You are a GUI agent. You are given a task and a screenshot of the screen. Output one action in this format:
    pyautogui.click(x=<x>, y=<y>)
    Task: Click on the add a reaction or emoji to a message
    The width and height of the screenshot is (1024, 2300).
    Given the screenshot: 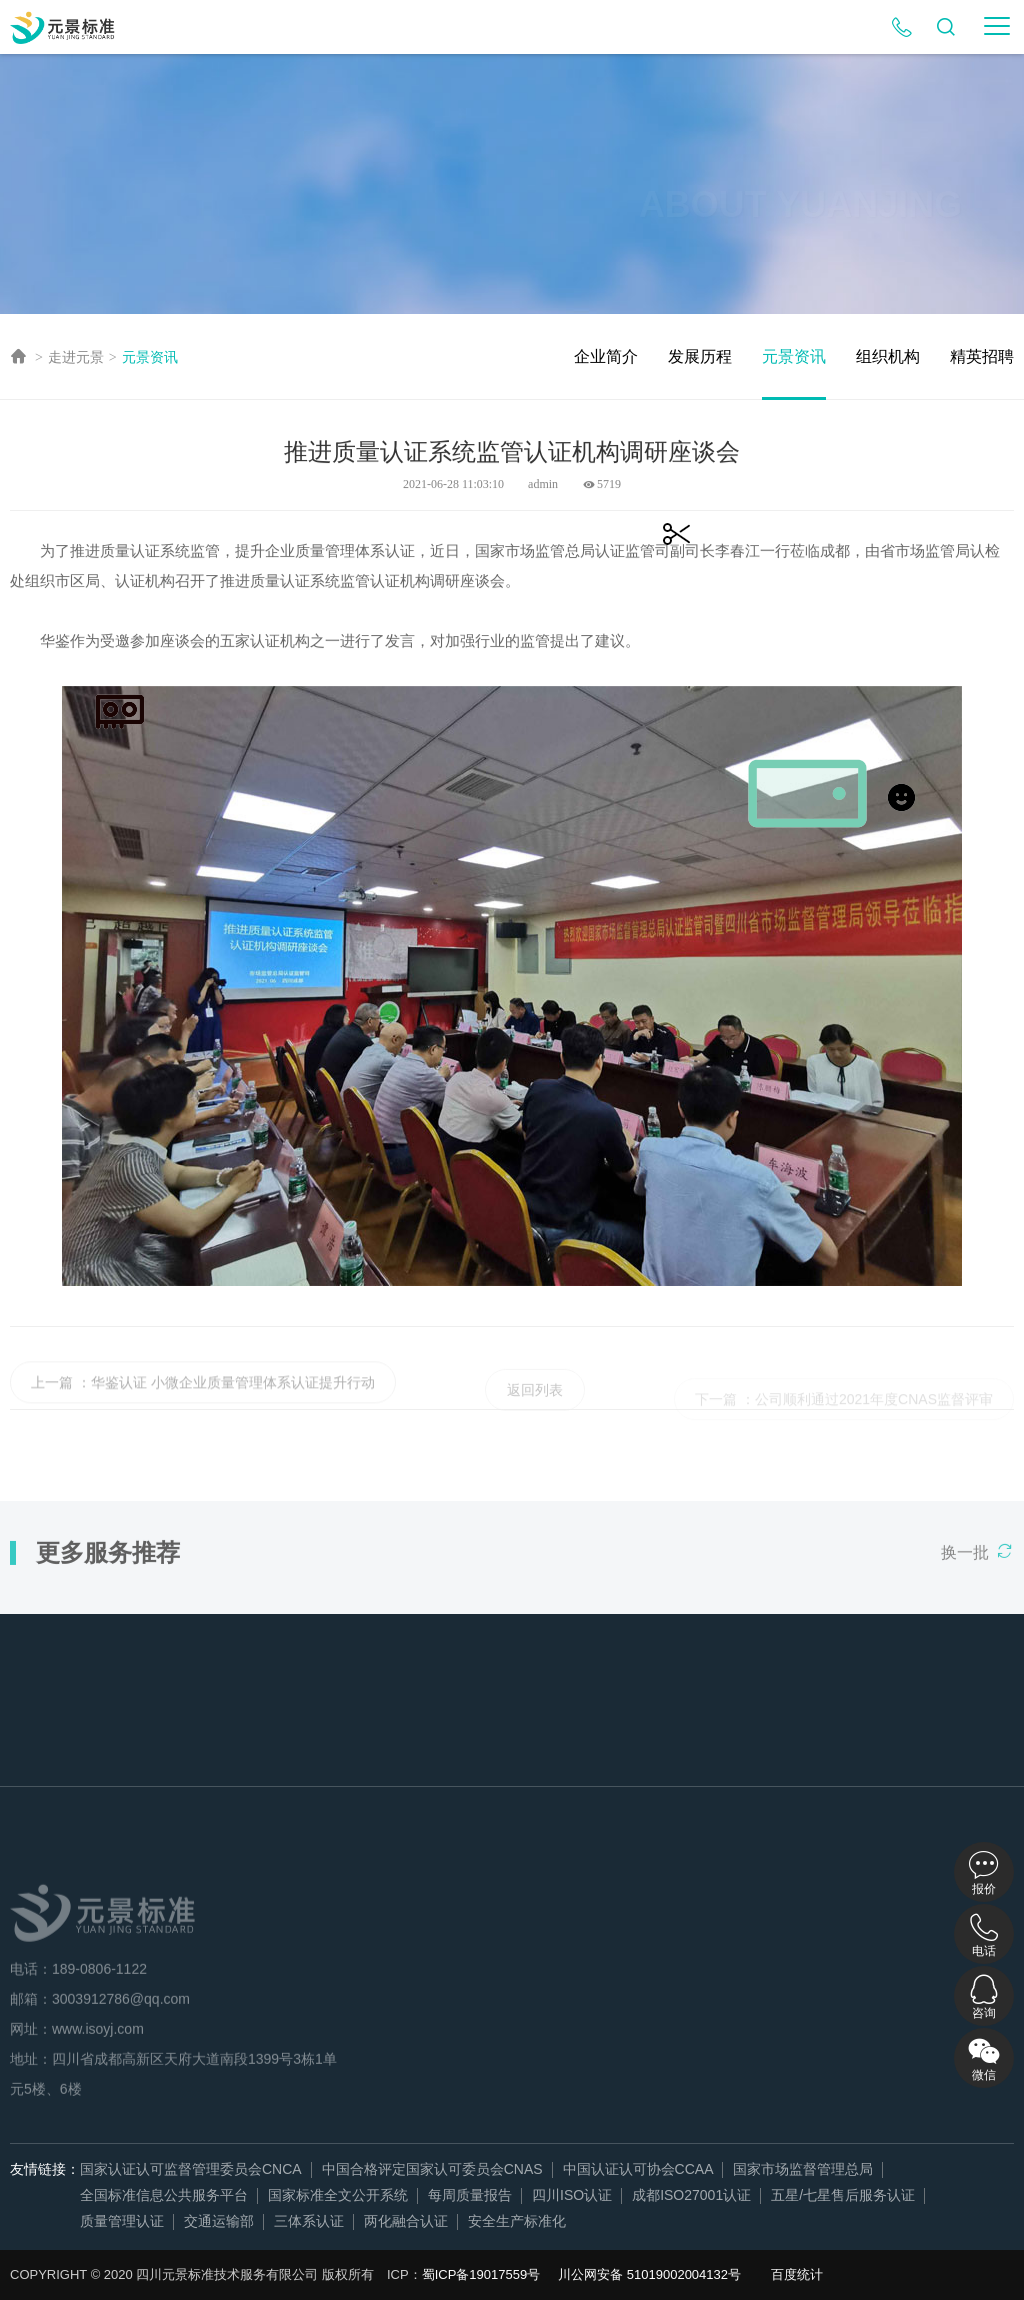 What is the action you would take?
    pyautogui.click(x=901, y=797)
    